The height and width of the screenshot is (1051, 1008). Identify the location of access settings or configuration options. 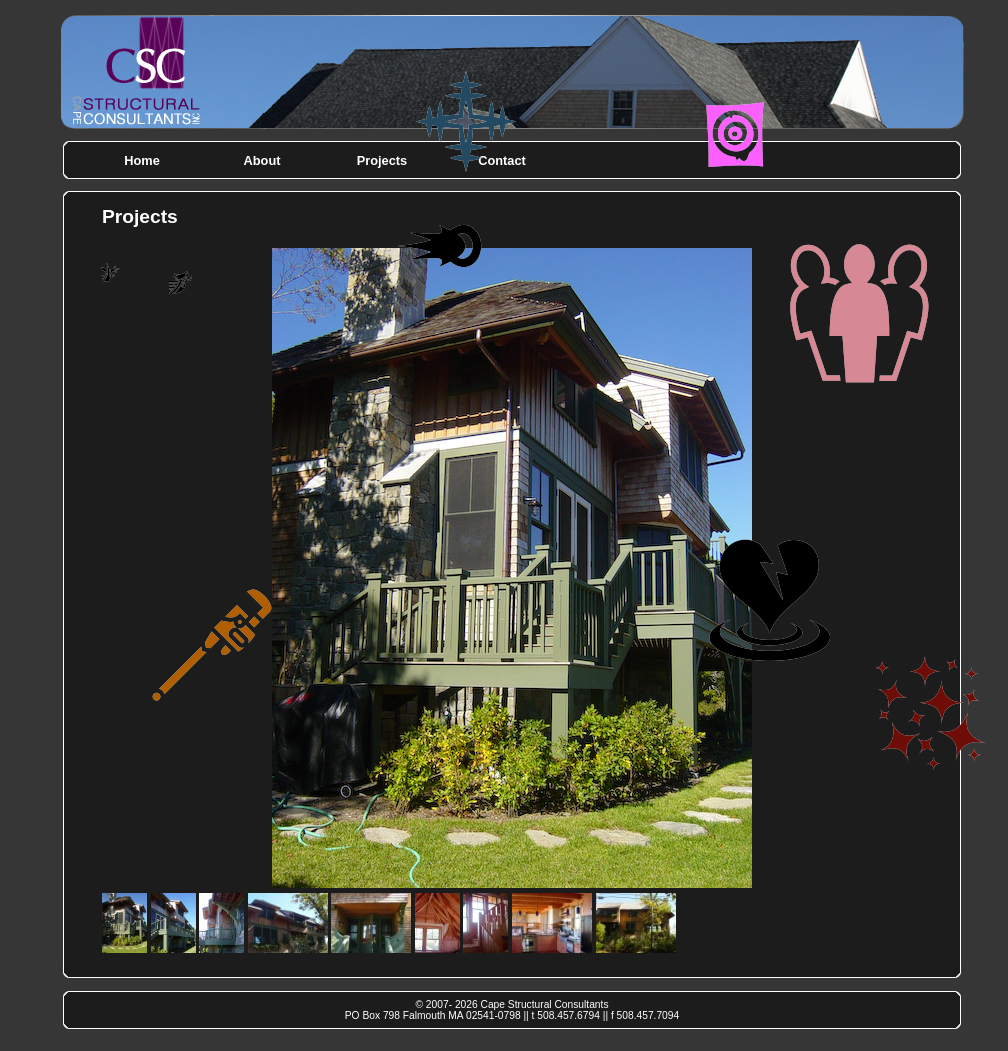
(212, 645).